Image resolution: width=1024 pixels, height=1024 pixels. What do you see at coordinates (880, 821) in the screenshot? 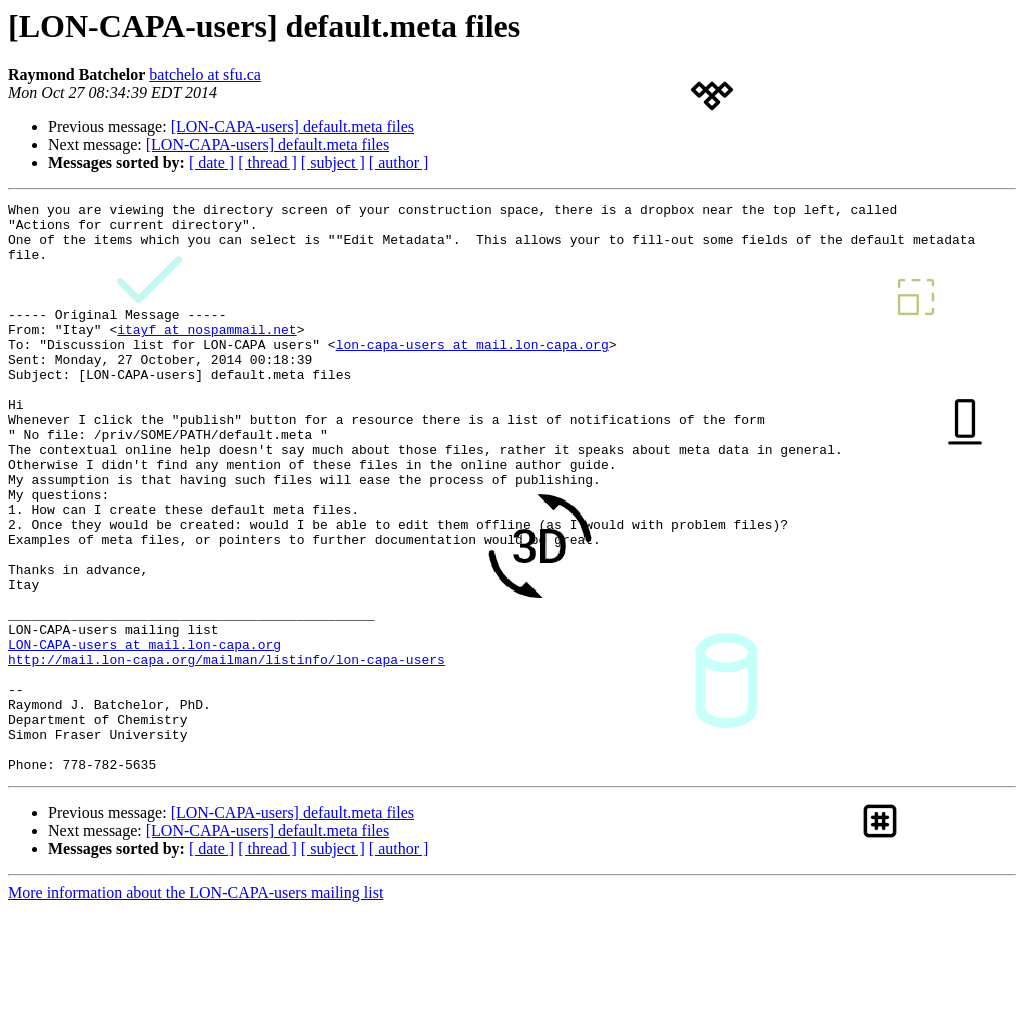
I see `view grid or pattern layout options` at bounding box center [880, 821].